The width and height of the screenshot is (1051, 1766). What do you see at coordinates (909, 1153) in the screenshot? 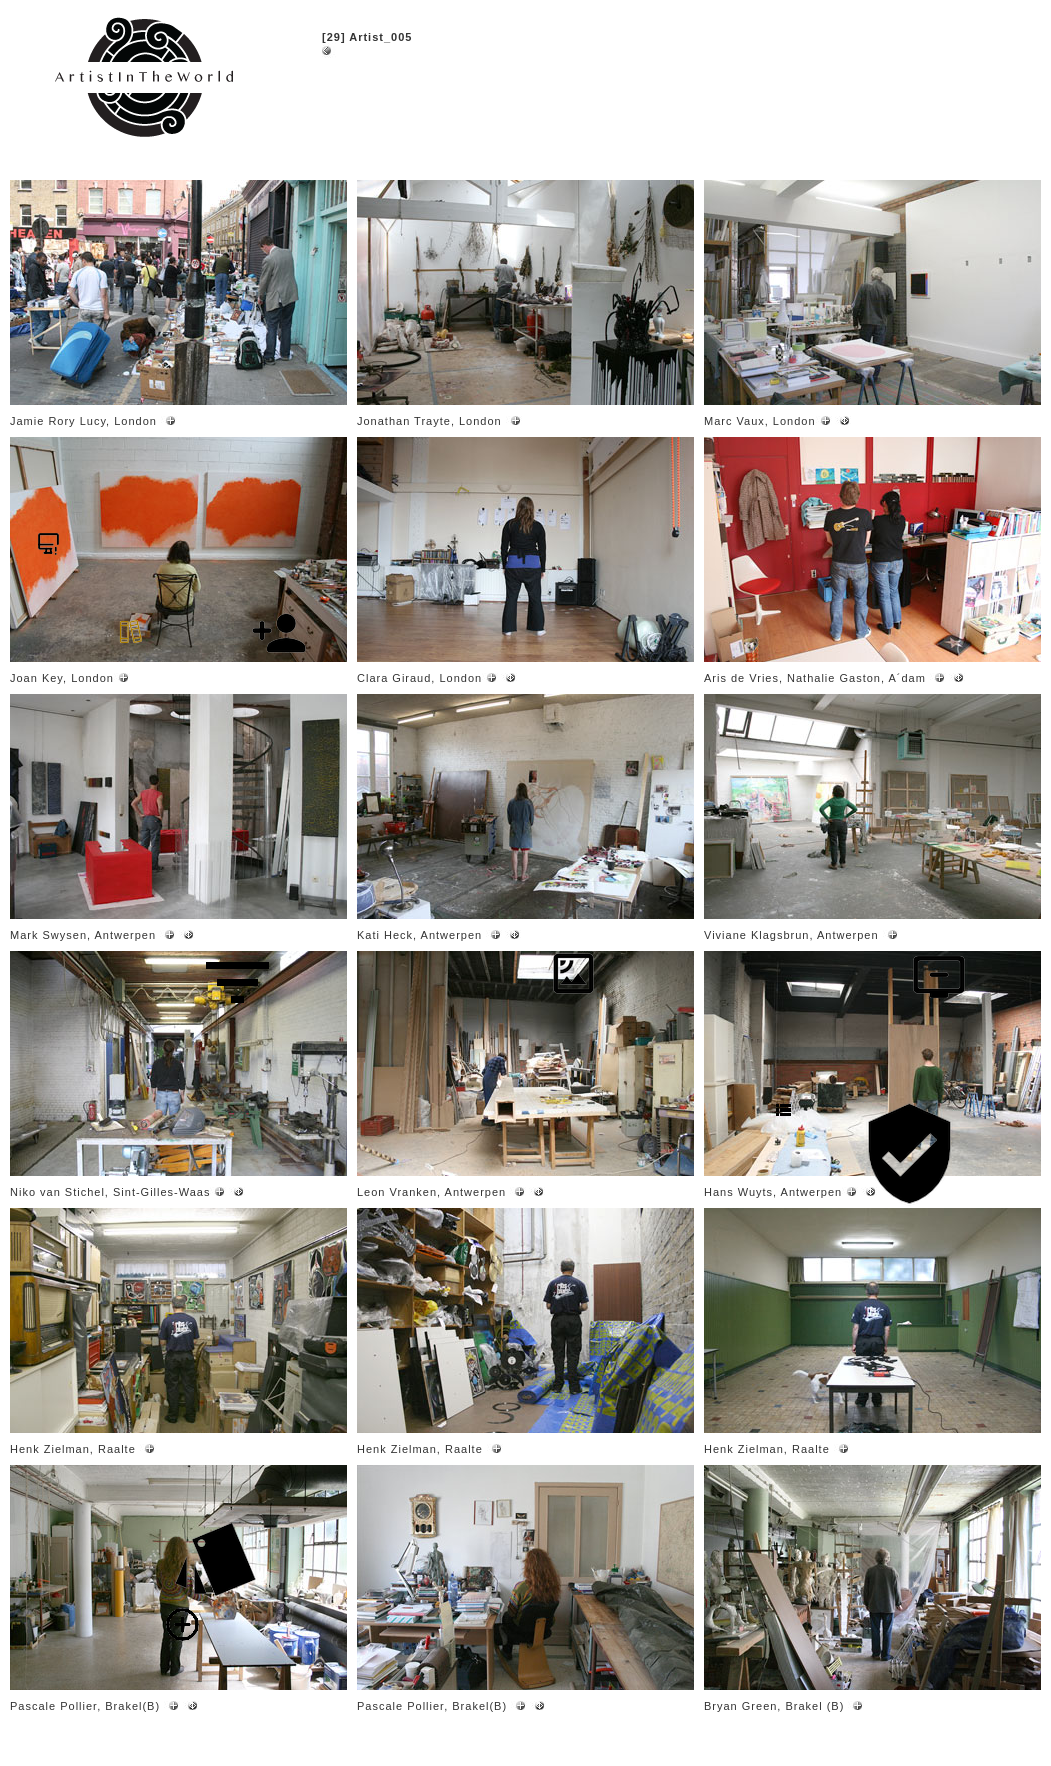
I see `indicates a verified or trusted user account` at bounding box center [909, 1153].